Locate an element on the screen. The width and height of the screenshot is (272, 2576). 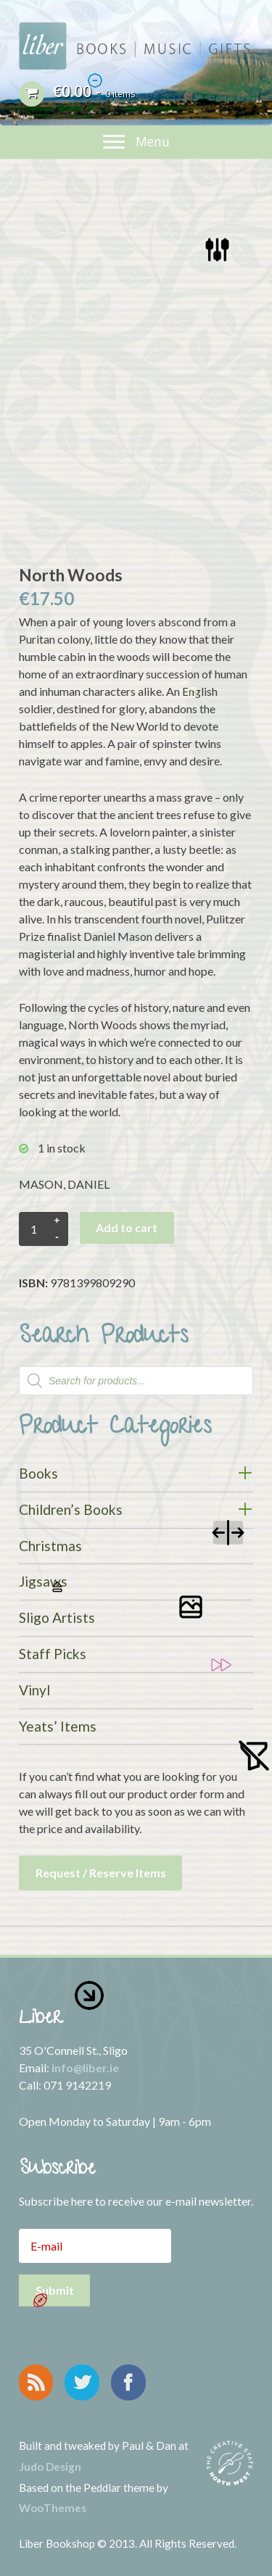
view instant photos or polaroid-style images is located at coordinates (191, 1607).